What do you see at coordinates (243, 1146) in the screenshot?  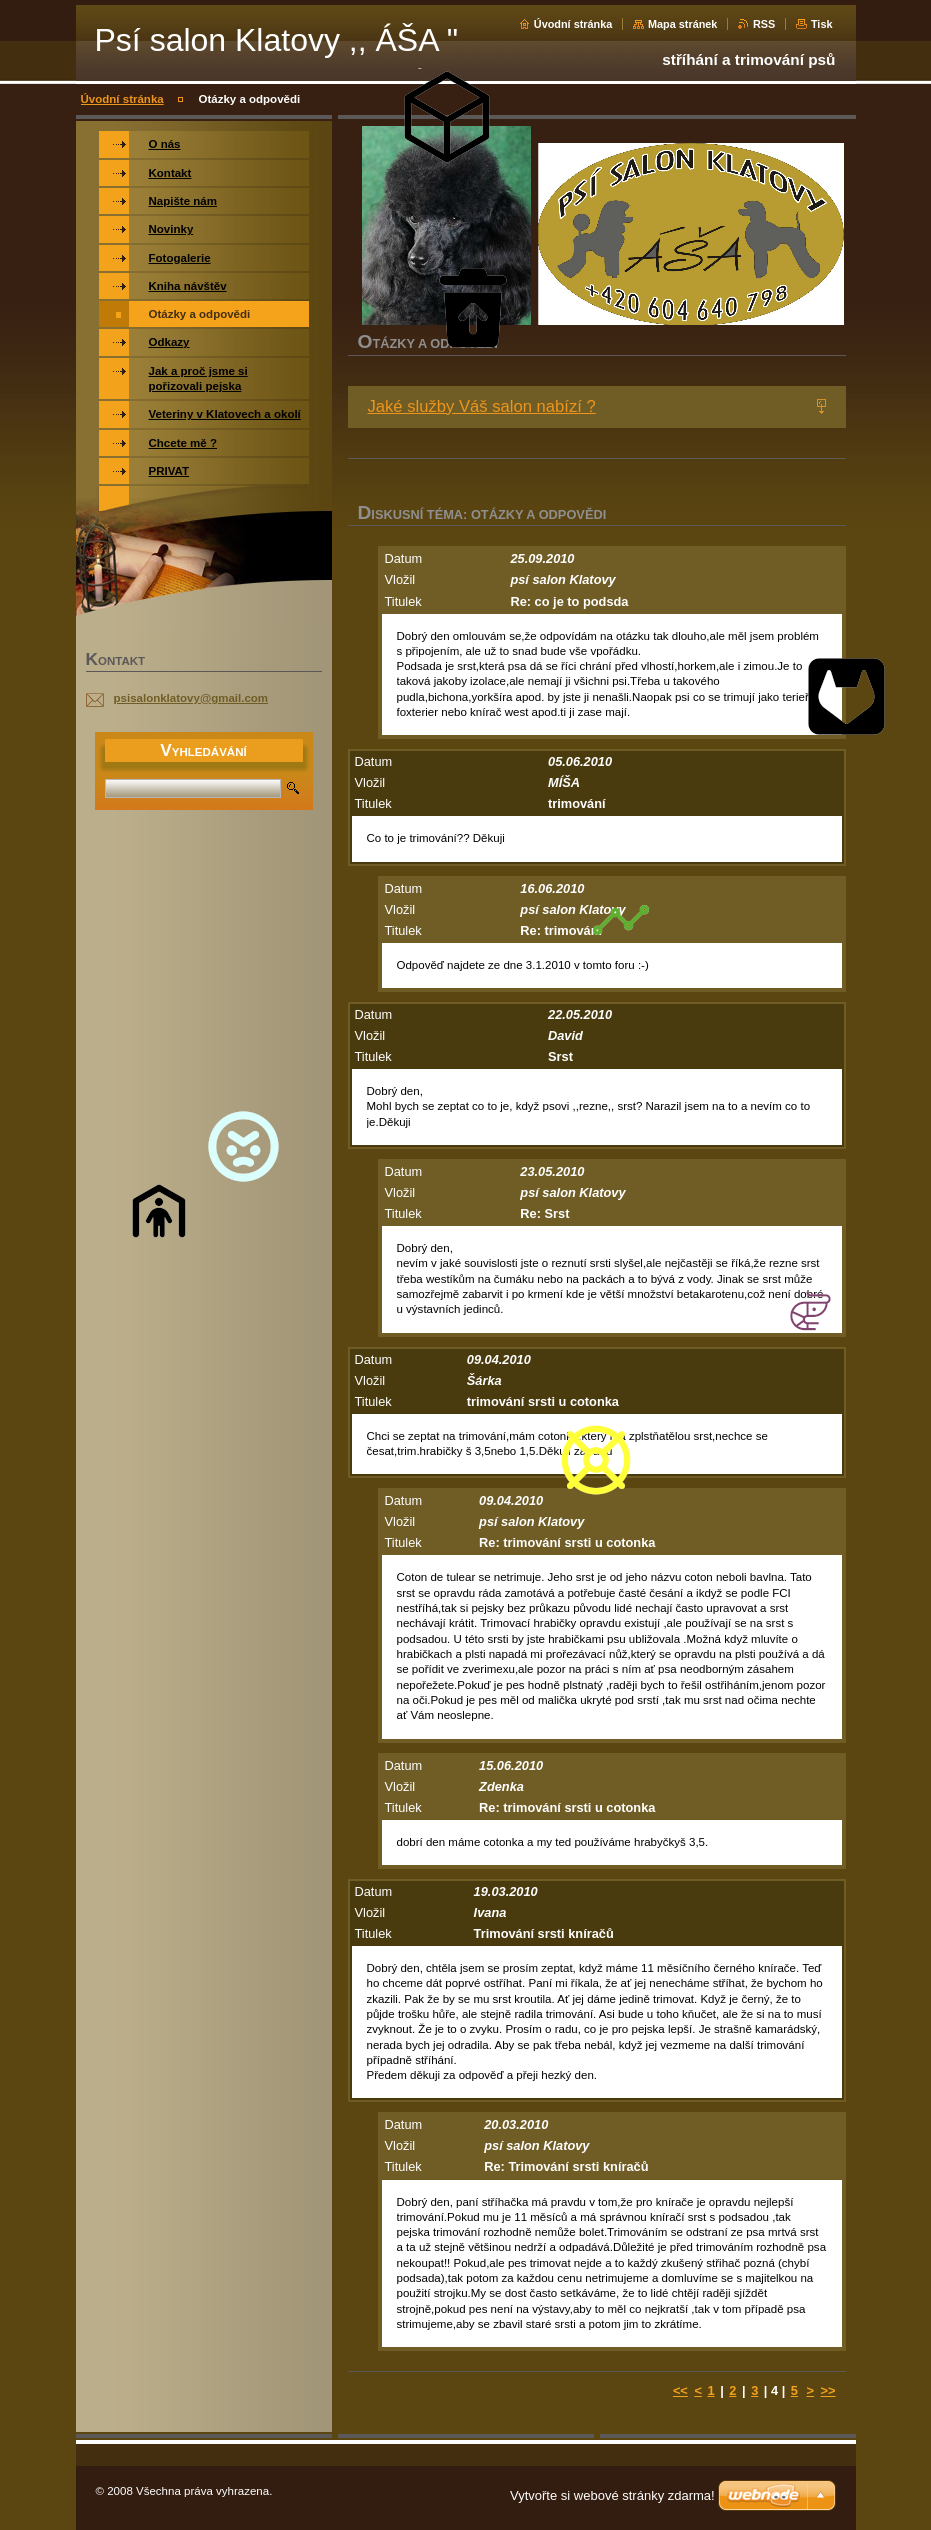 I see `report or flag negative content` at bounding box center [243, 1146].